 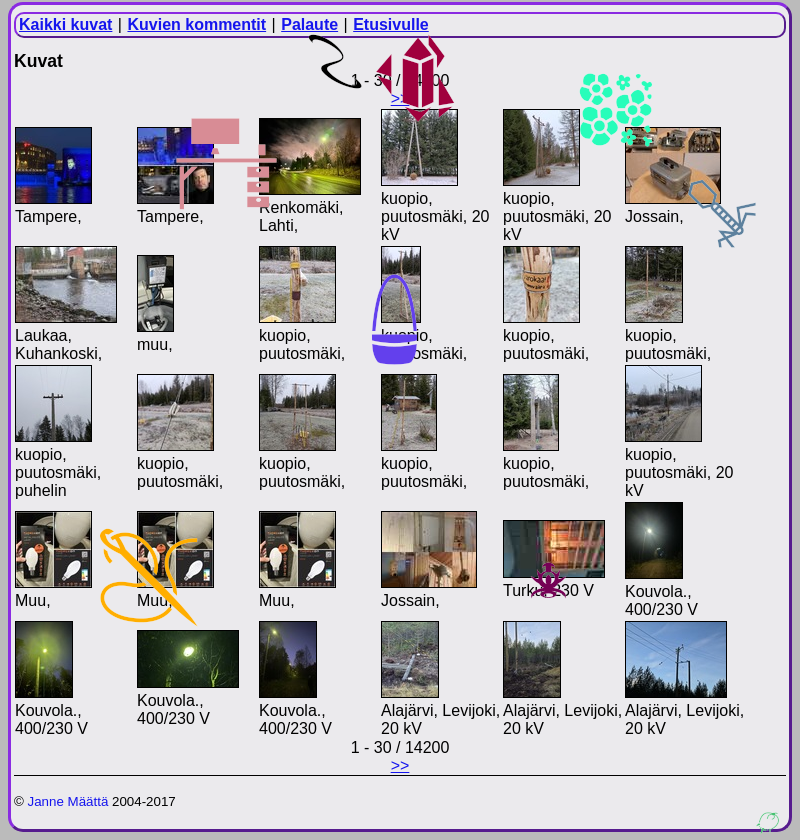 What do you see at coordinates (721, 213) in the screenshot?
I see `indicates virus or malware detected` at bounding box center [721, 213].